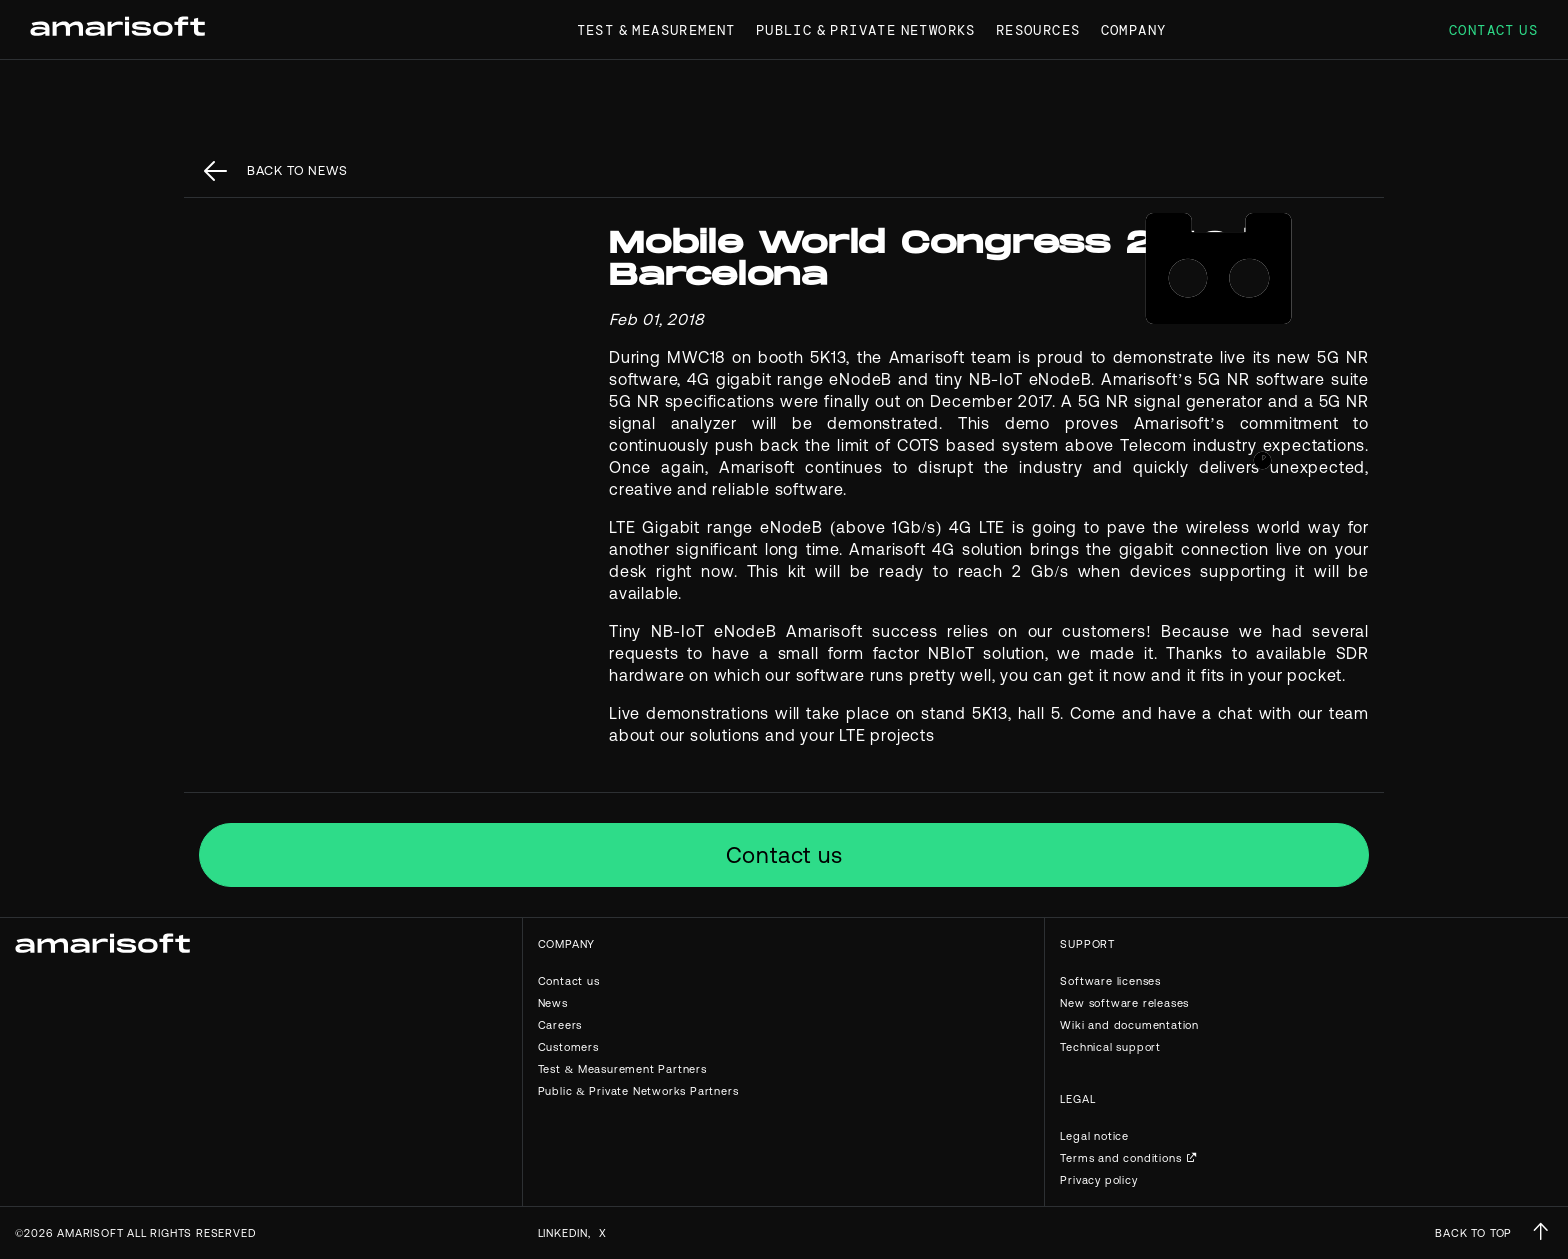 The width and height of the screenshot is (1568, 1259). Describe the element at coordinates (1262, 460) in the screenshot. I see `indicates progress at early stage or first step` at that location.